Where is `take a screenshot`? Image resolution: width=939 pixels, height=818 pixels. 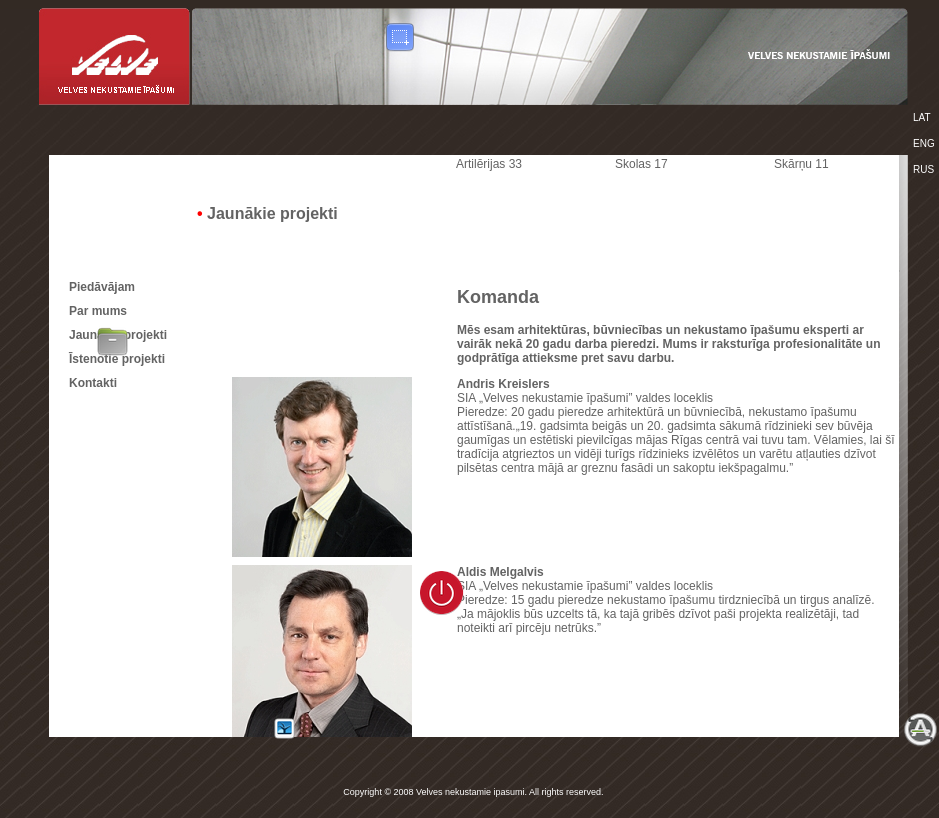
take a screenshot is located at coordinates (400, 37).